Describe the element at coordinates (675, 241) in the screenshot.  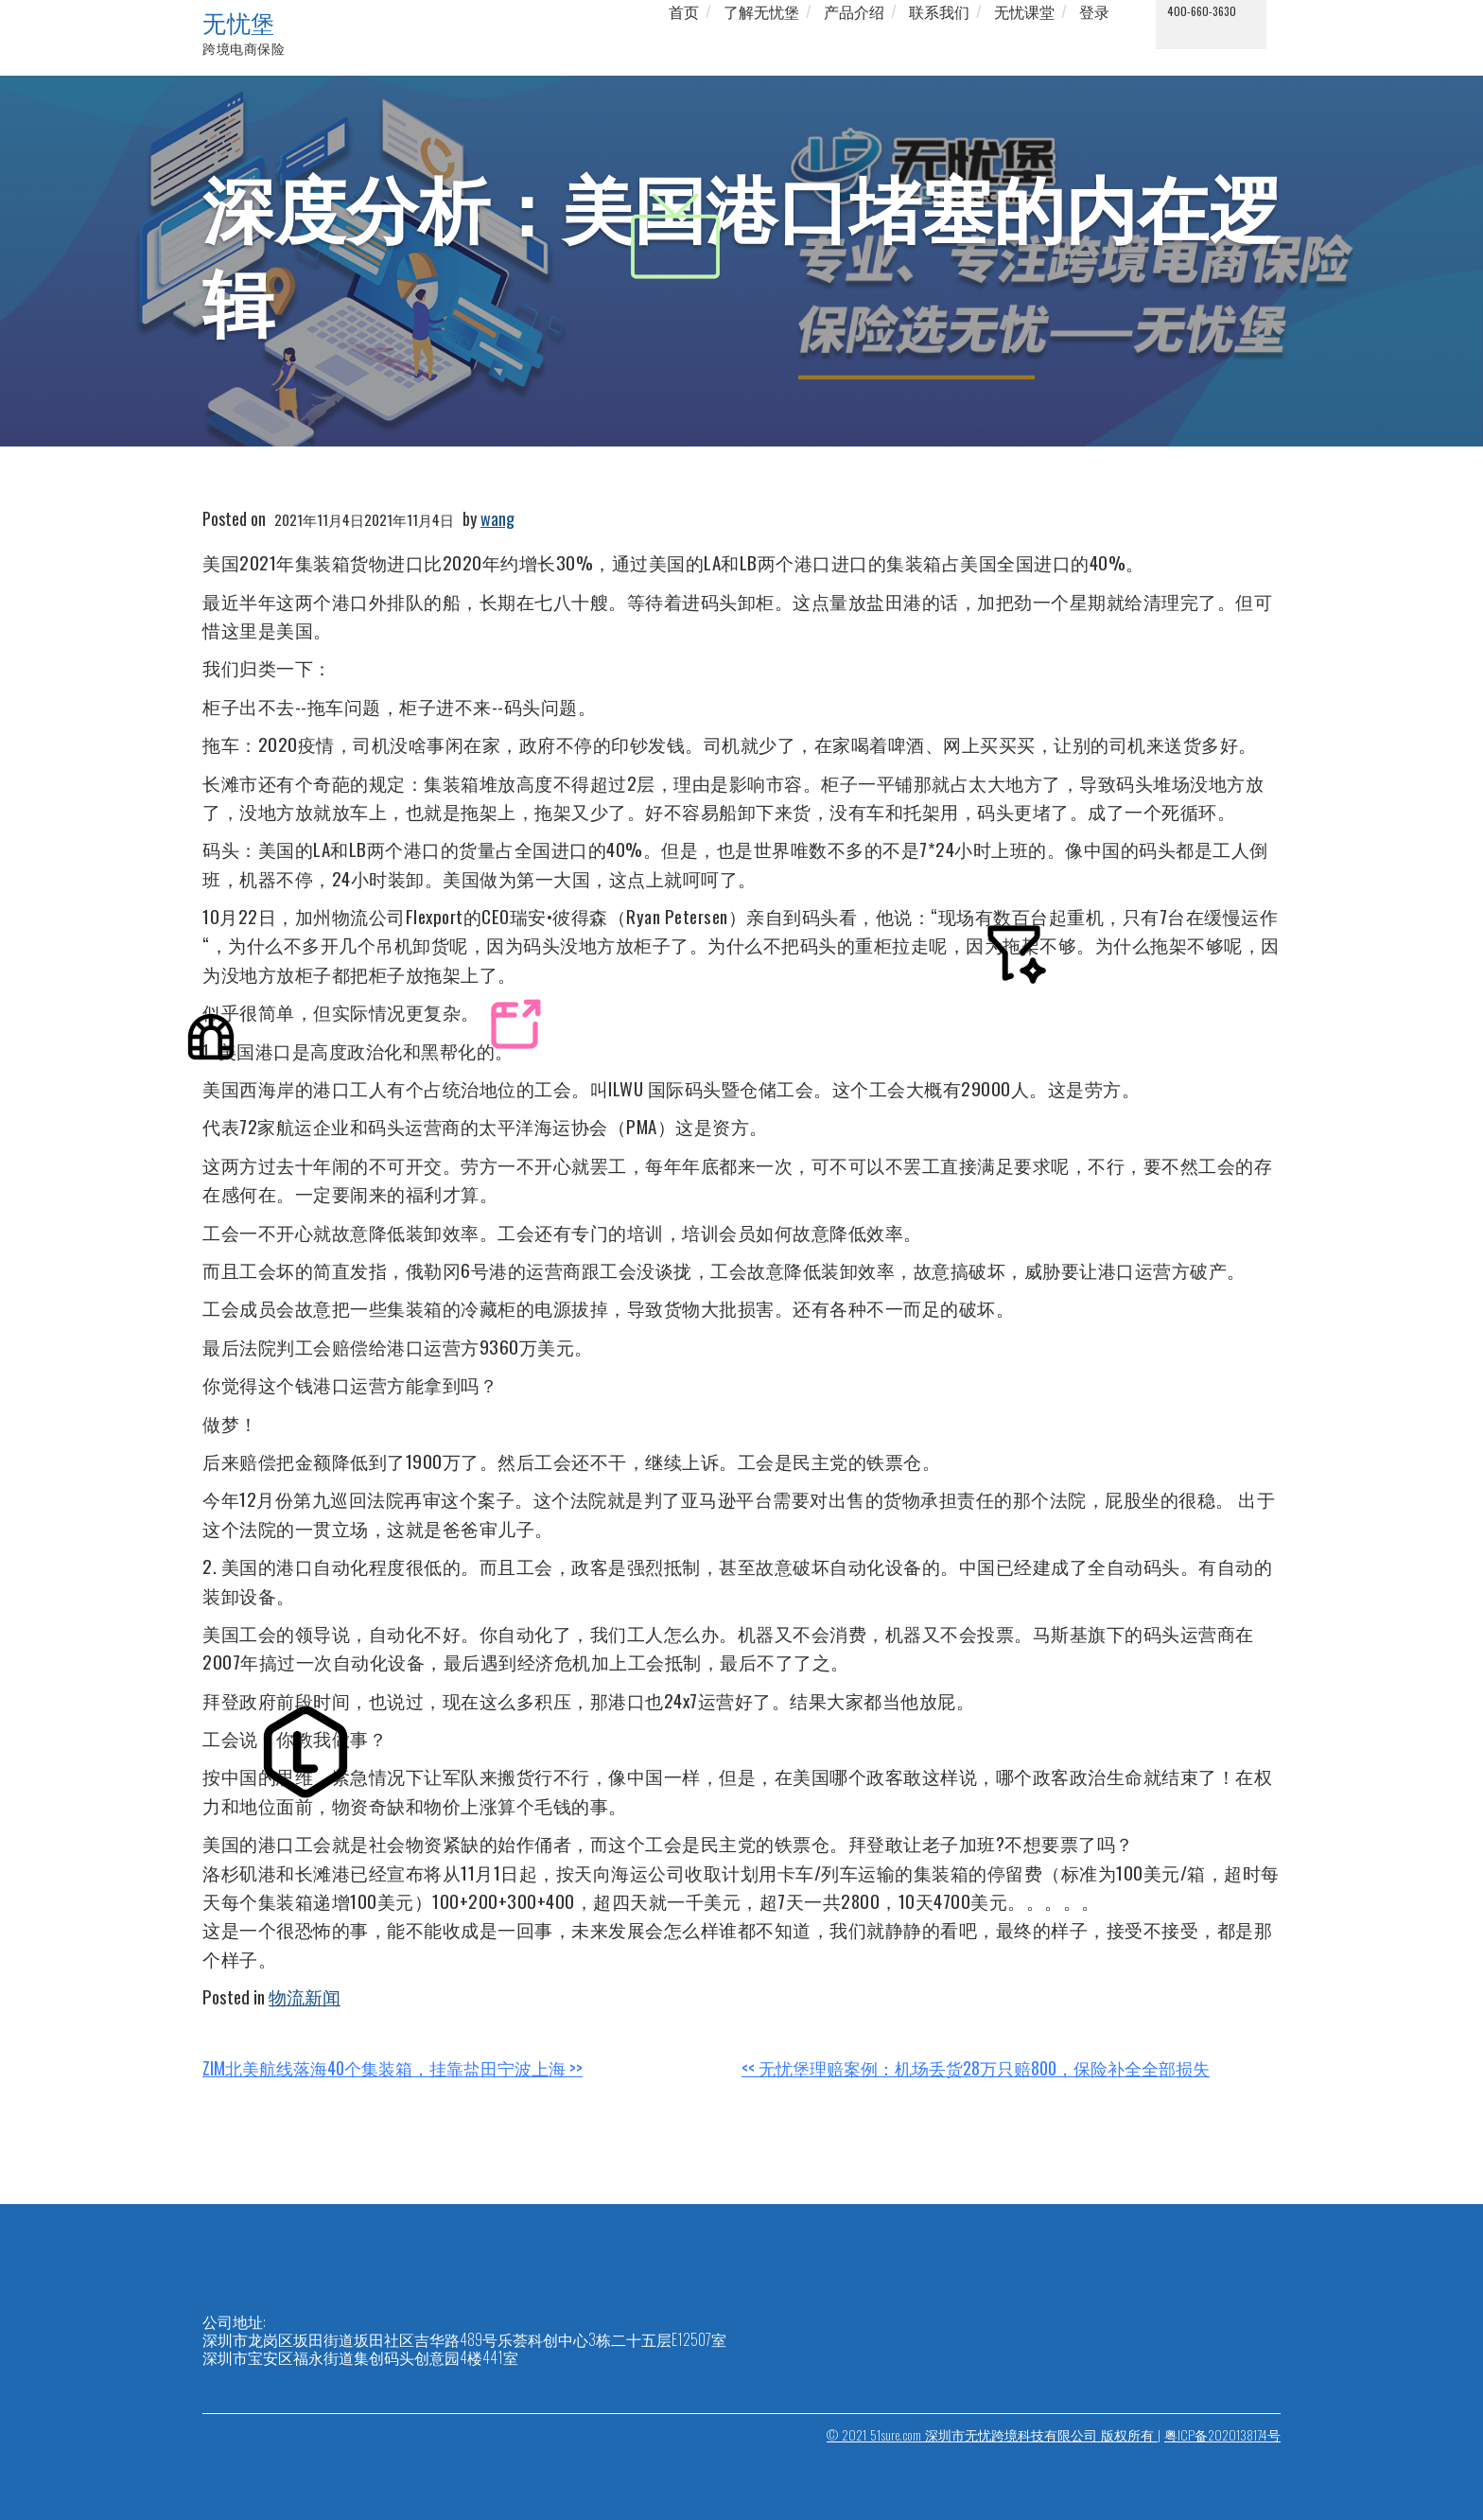
I see `access tv or video streaming content` at that location.